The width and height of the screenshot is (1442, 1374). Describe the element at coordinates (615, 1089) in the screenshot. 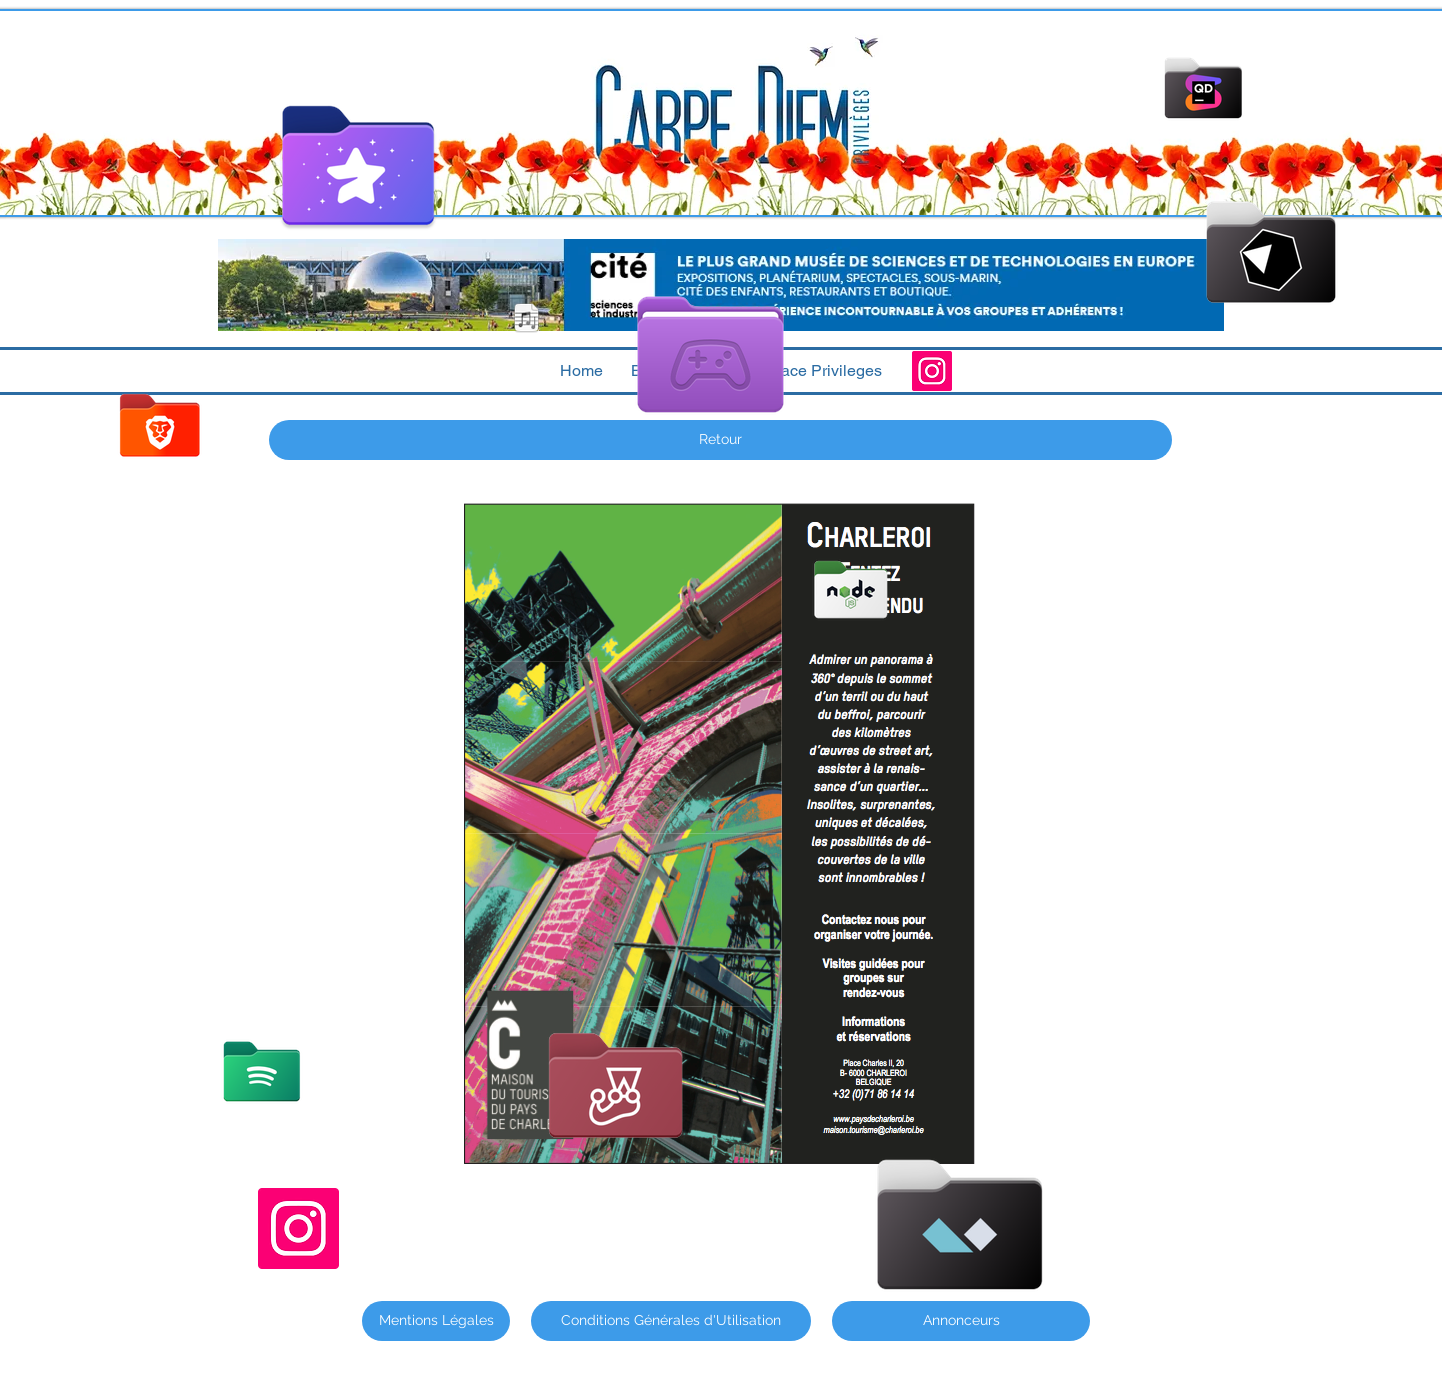

I see `folder containing jest testing framework files` at that location.